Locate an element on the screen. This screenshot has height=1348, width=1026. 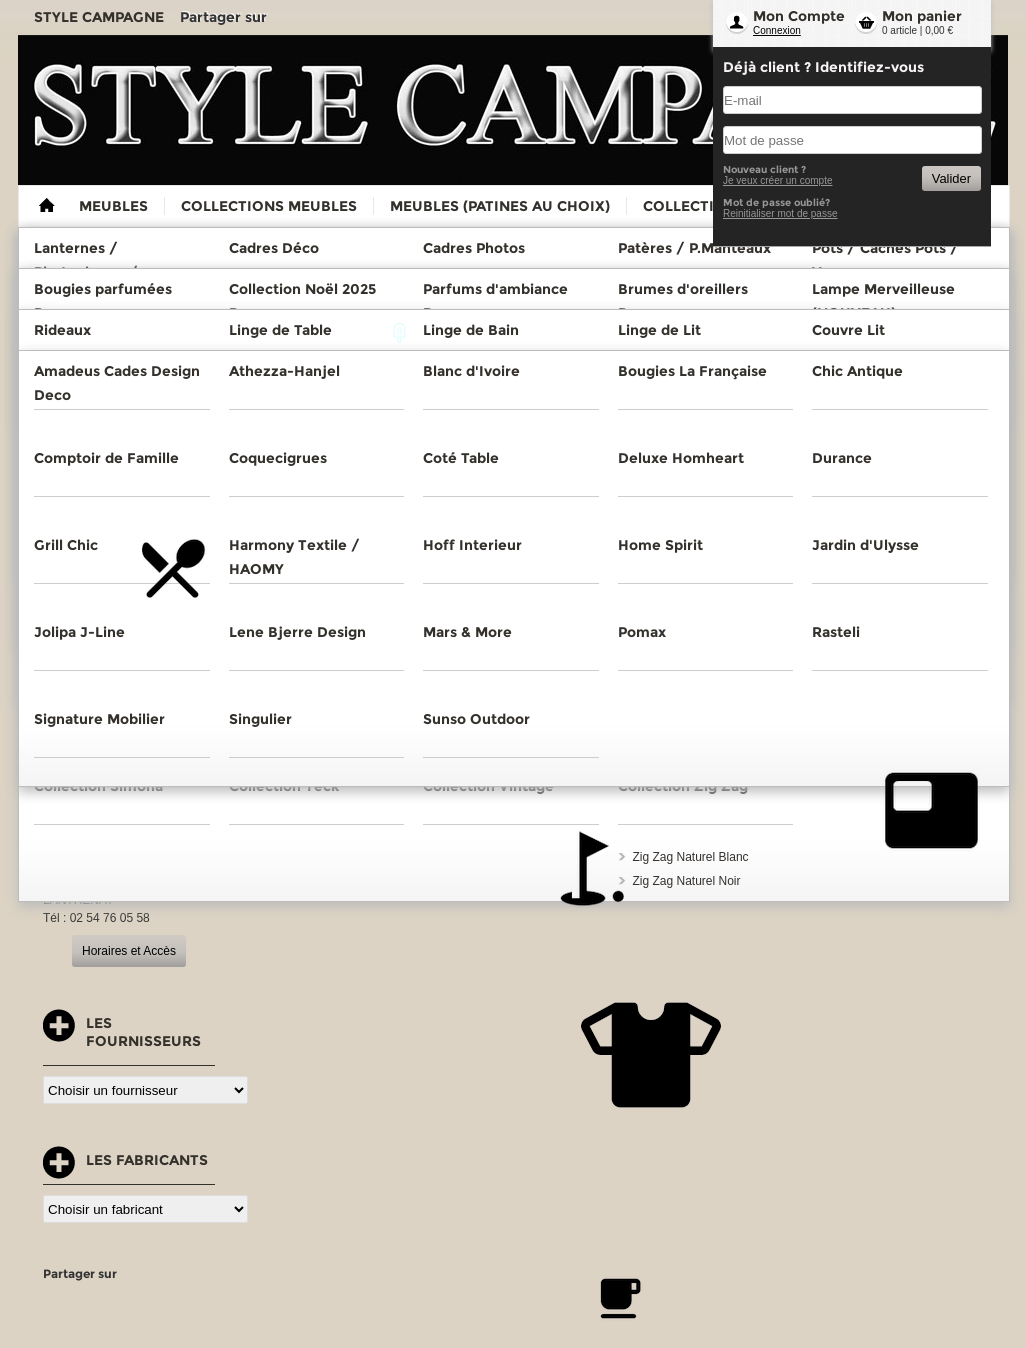
view nearby golf courses is located at coordinates (590, 868).